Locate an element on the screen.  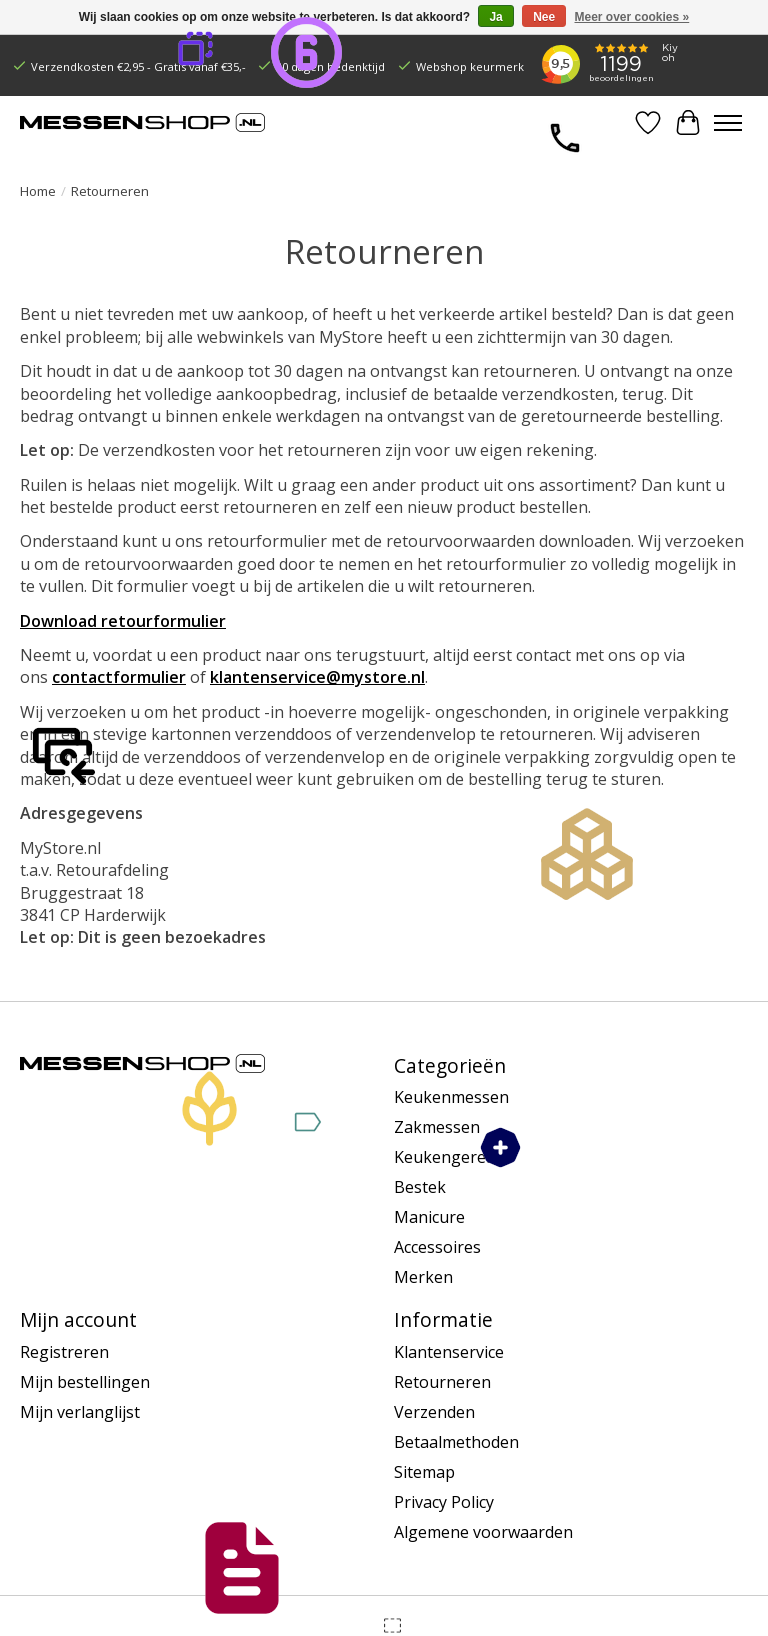
send selected element to back layer is located at coordinates (195, 48).